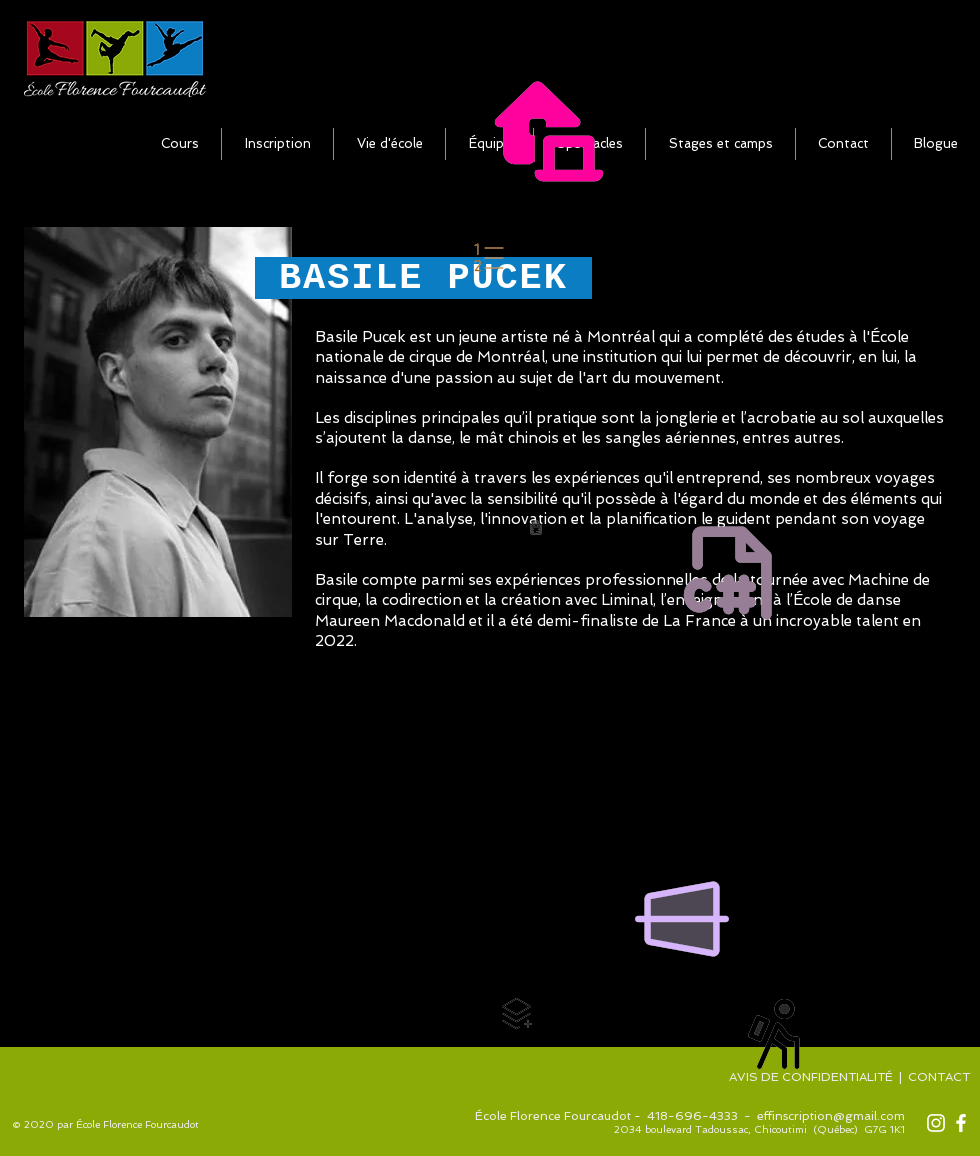 This screenshot has height=1156, width=980. Describe the element at coordinates (682, 919) in the screenshot. I see `adjust perspective or viewing angle` at that location.